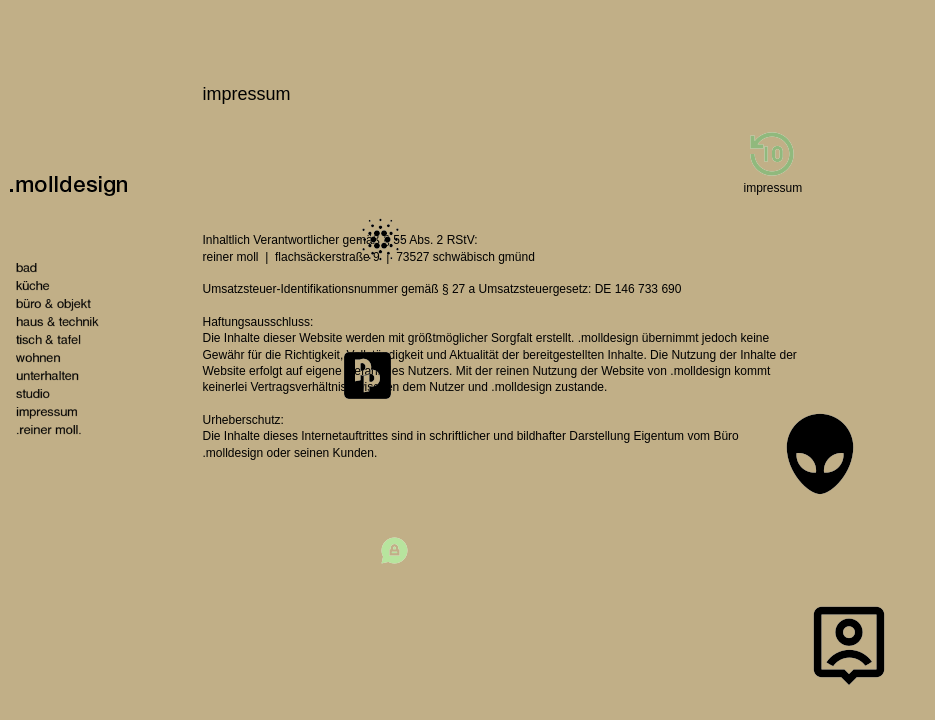 This screenshot has height=720, width=935. Describe the element at coordinates (367, 375) in the screenshot. I see `pied piper company logo` at that location.